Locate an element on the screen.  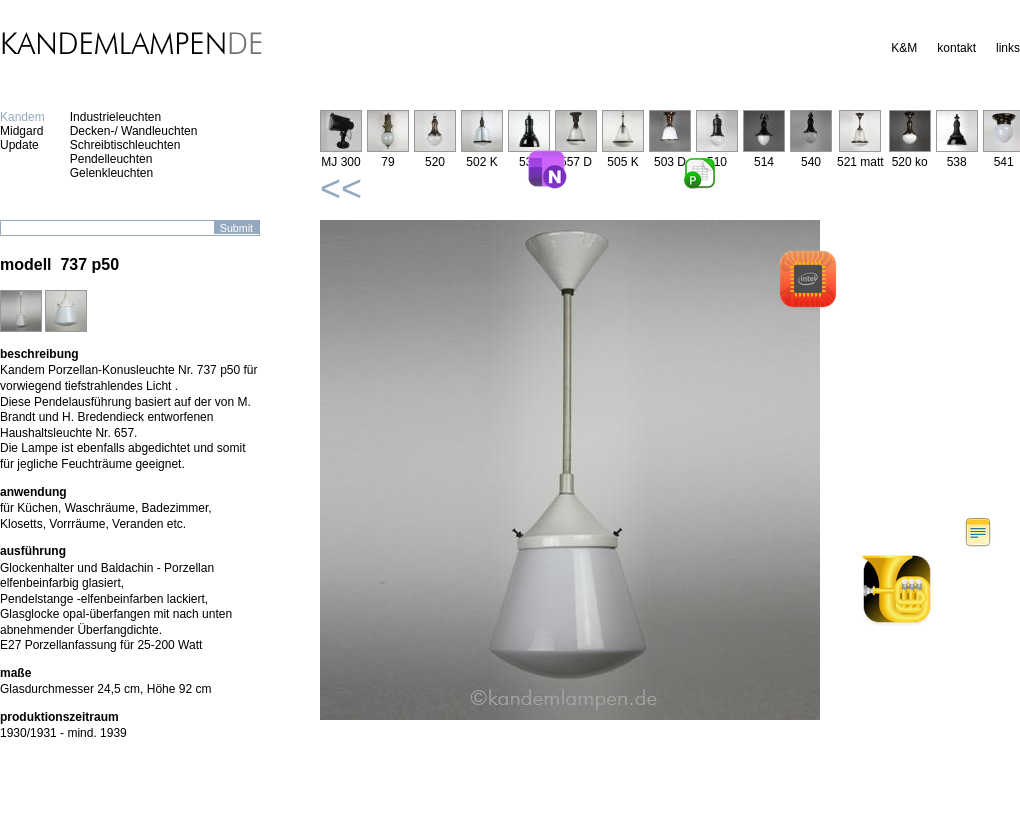
open the notes application is located at coordinates (978, 532).